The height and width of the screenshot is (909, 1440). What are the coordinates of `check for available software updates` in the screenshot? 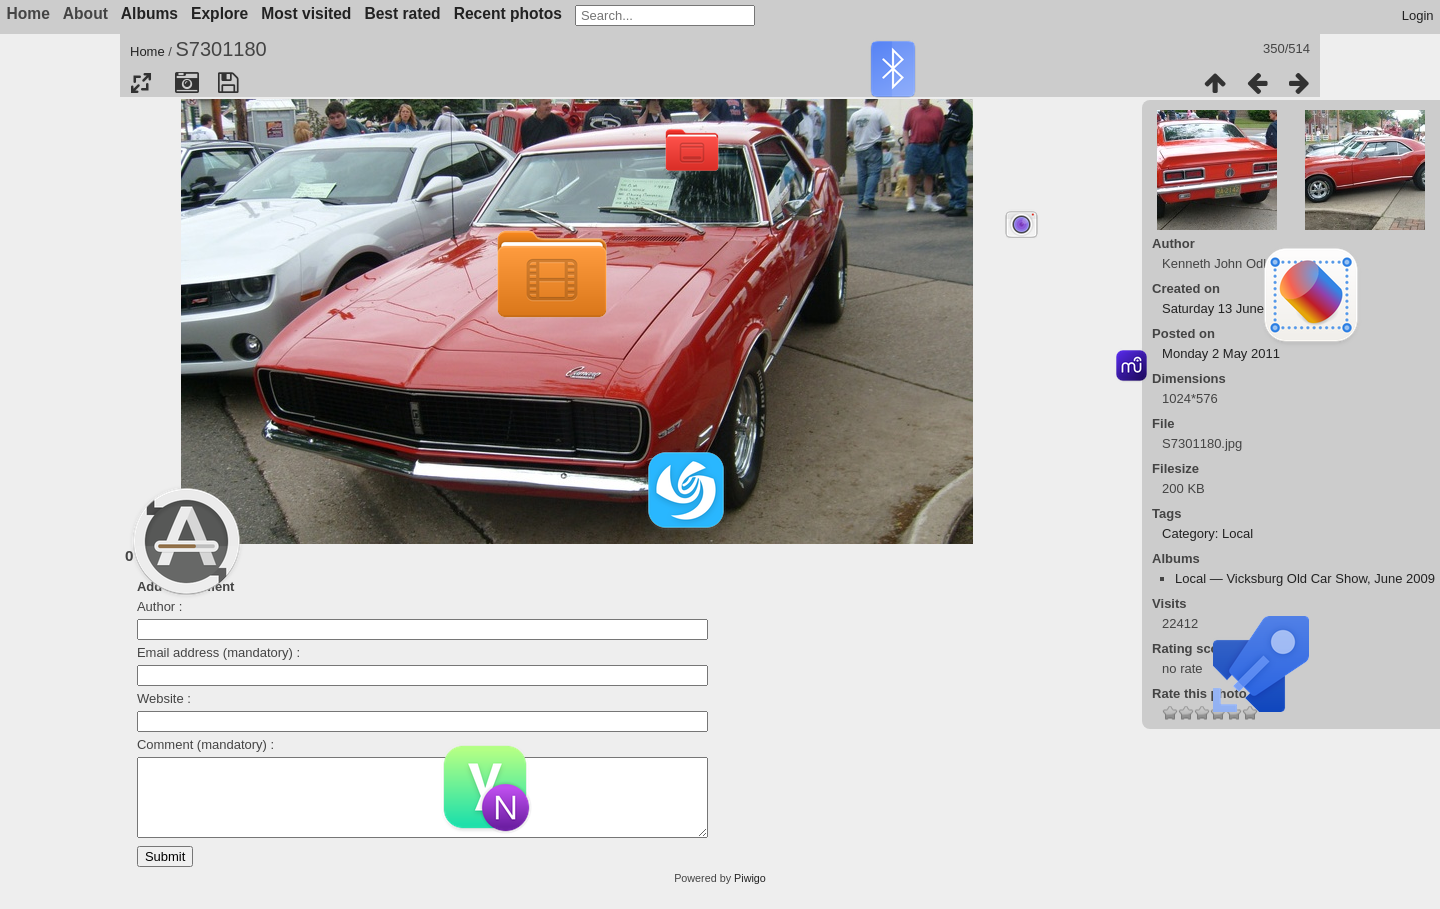 It's located at (186, 541).